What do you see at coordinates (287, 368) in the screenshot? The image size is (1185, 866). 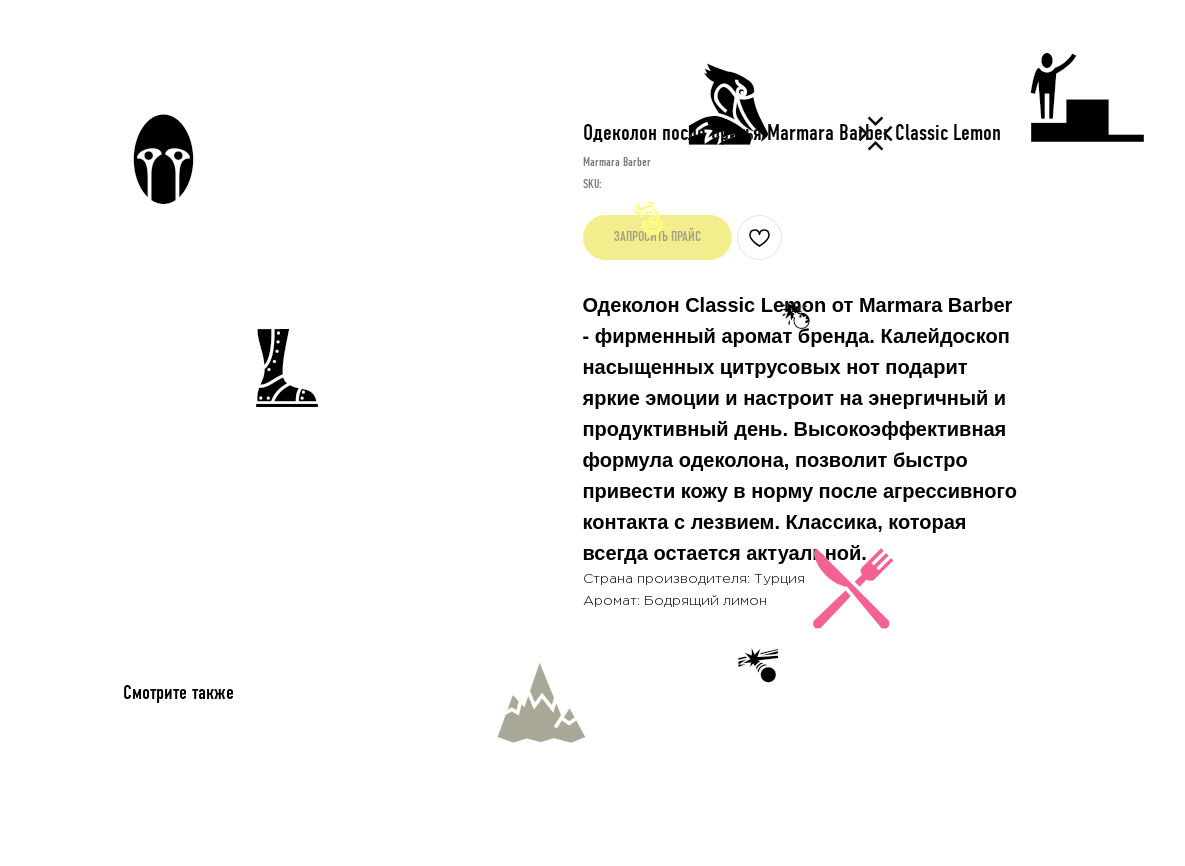 I see `equip armor boots to your character` at bounding box center [287, 368].